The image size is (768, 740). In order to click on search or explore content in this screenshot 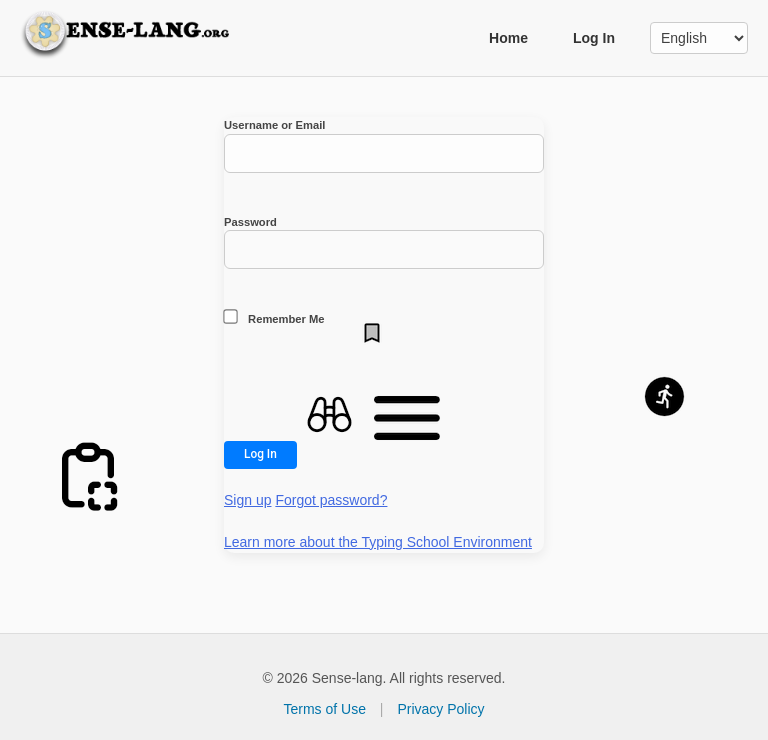, I will do `click(329, 414)`.